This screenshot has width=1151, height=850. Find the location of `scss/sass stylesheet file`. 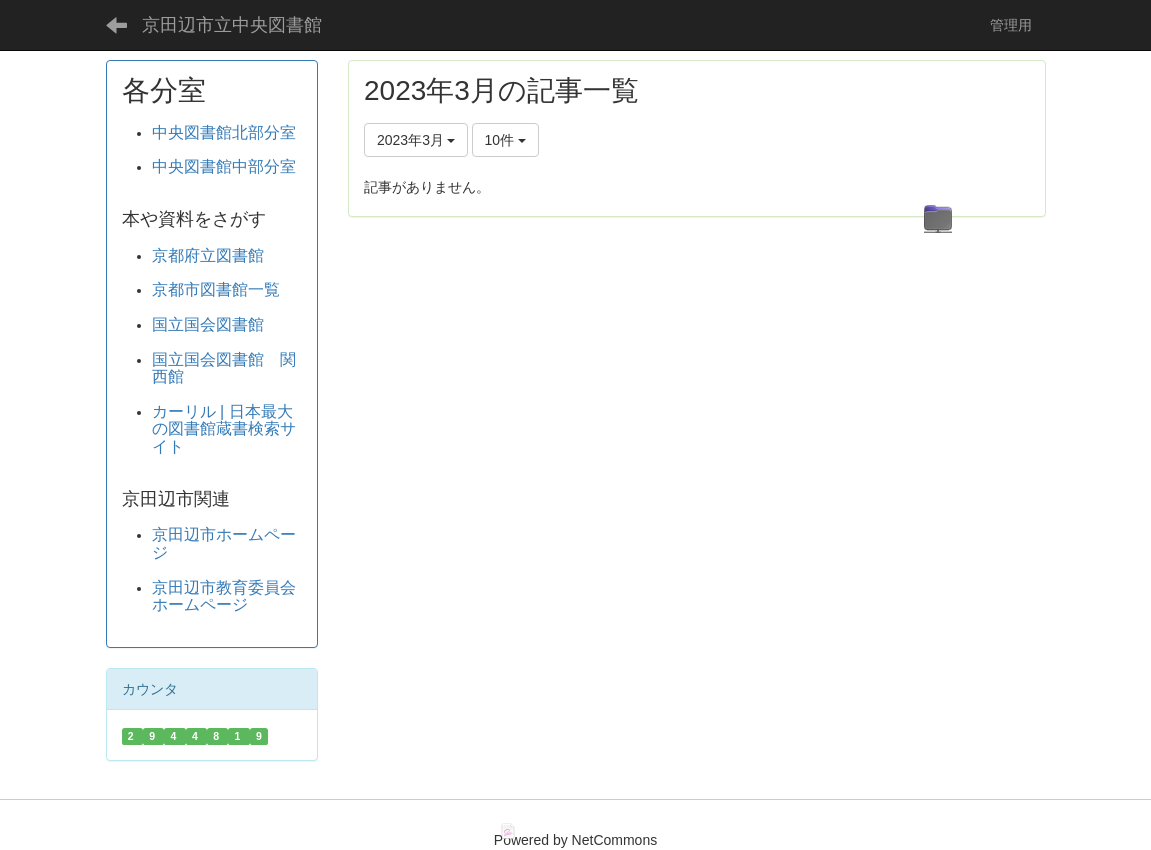

scss/sass stylesheet file is located at coordinates (508, 831).